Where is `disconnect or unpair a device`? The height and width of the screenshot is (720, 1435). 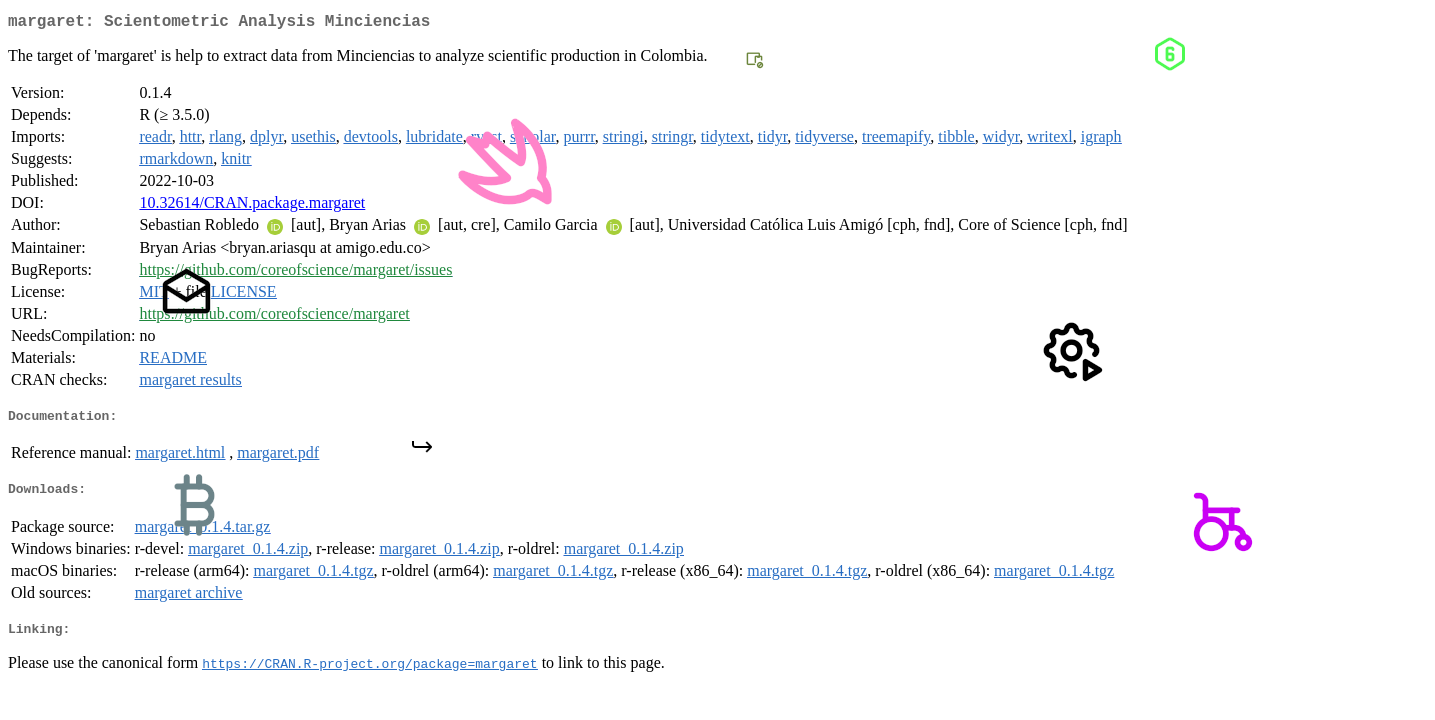 disconnect or unpair a device is located at coordinates (754, 59).